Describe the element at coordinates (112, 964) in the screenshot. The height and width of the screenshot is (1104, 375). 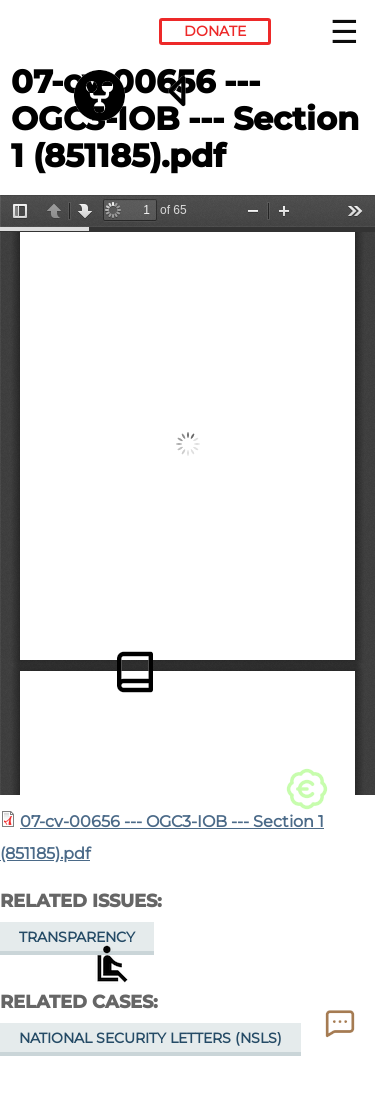
I see `indicates standard seat recline position` at that location.